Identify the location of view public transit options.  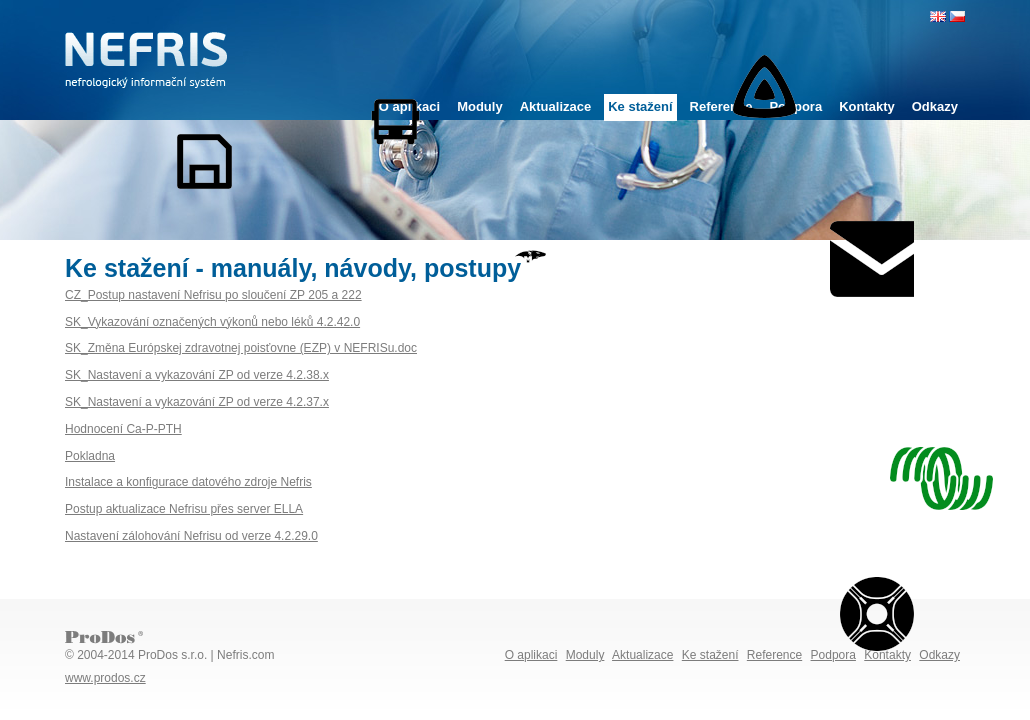
(395, 120).